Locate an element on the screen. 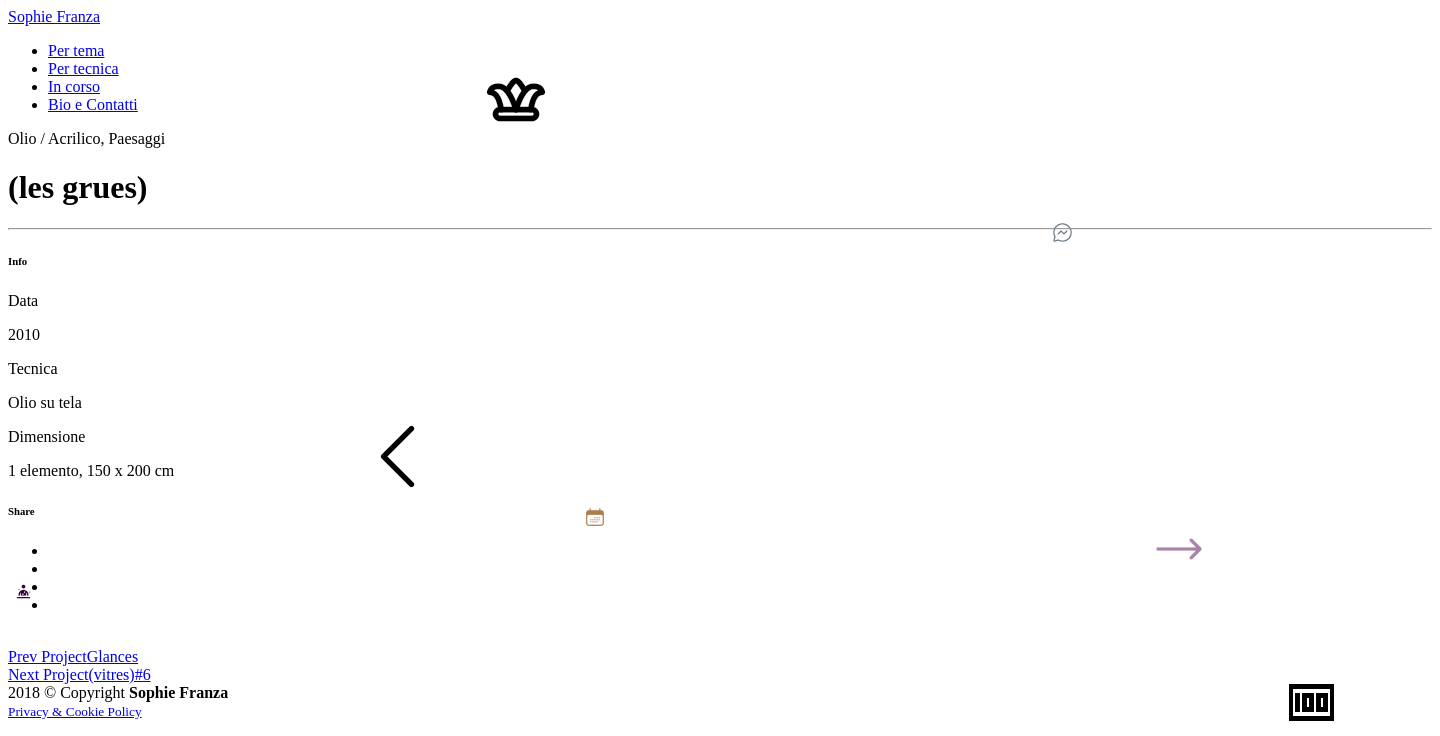 Image resolution: width=1440 pixels, height=736 pixels. open Facebook Messenger is located at coordinates (1062, 232).